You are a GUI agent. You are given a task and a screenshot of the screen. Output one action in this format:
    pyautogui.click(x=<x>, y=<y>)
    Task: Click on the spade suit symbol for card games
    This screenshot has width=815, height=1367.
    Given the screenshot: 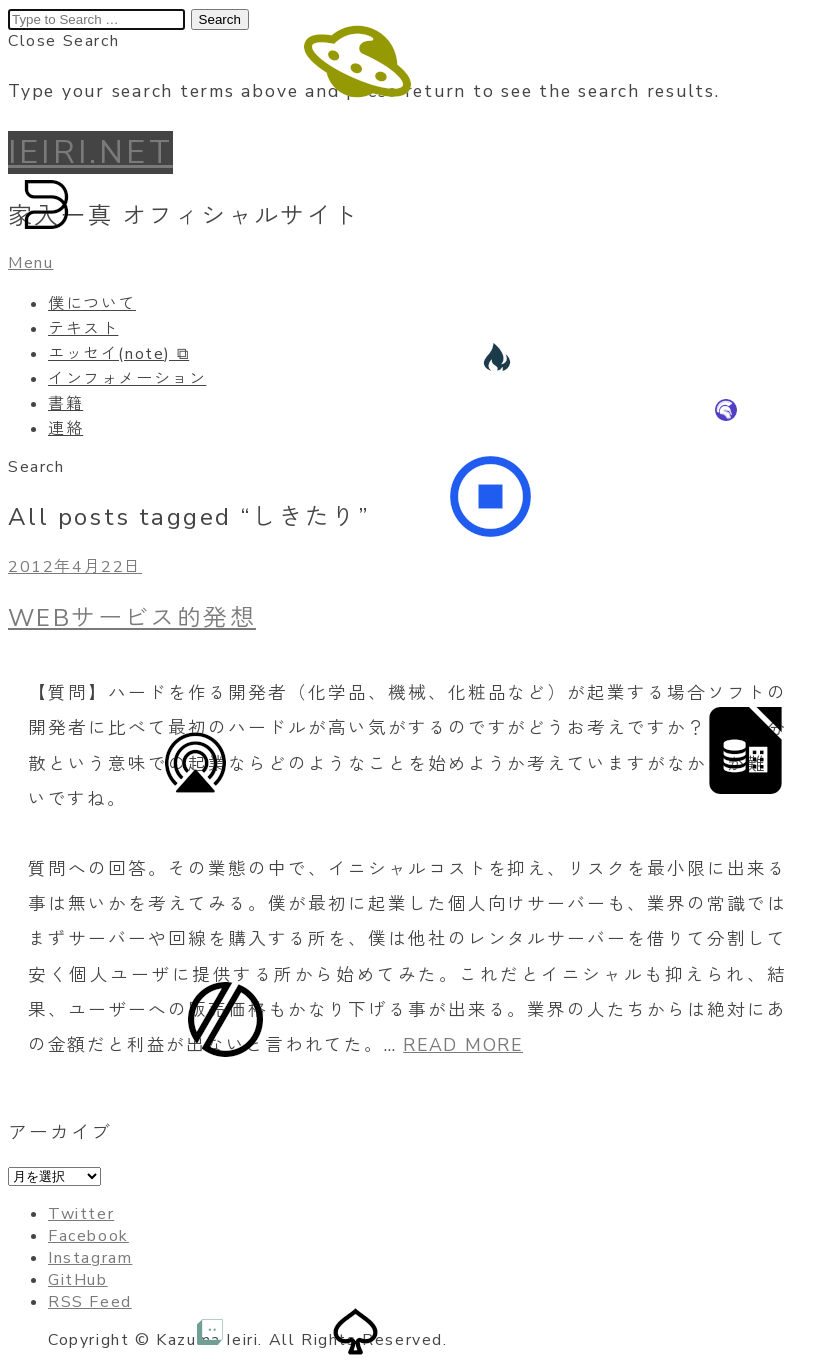 What is the action you would take?
    pyautogui.click(x=355, y=1332)
    